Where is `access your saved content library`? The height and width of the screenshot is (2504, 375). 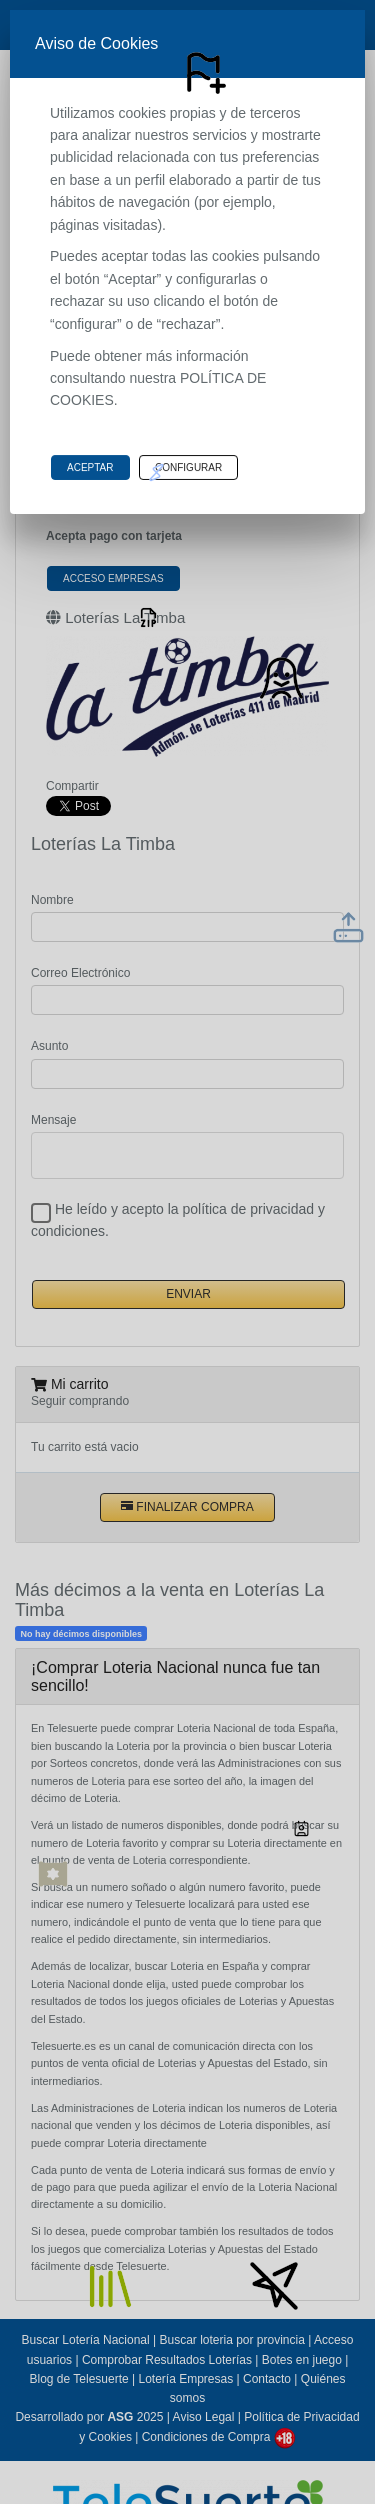
access your saved content library is located at coordinates (110, 2286).